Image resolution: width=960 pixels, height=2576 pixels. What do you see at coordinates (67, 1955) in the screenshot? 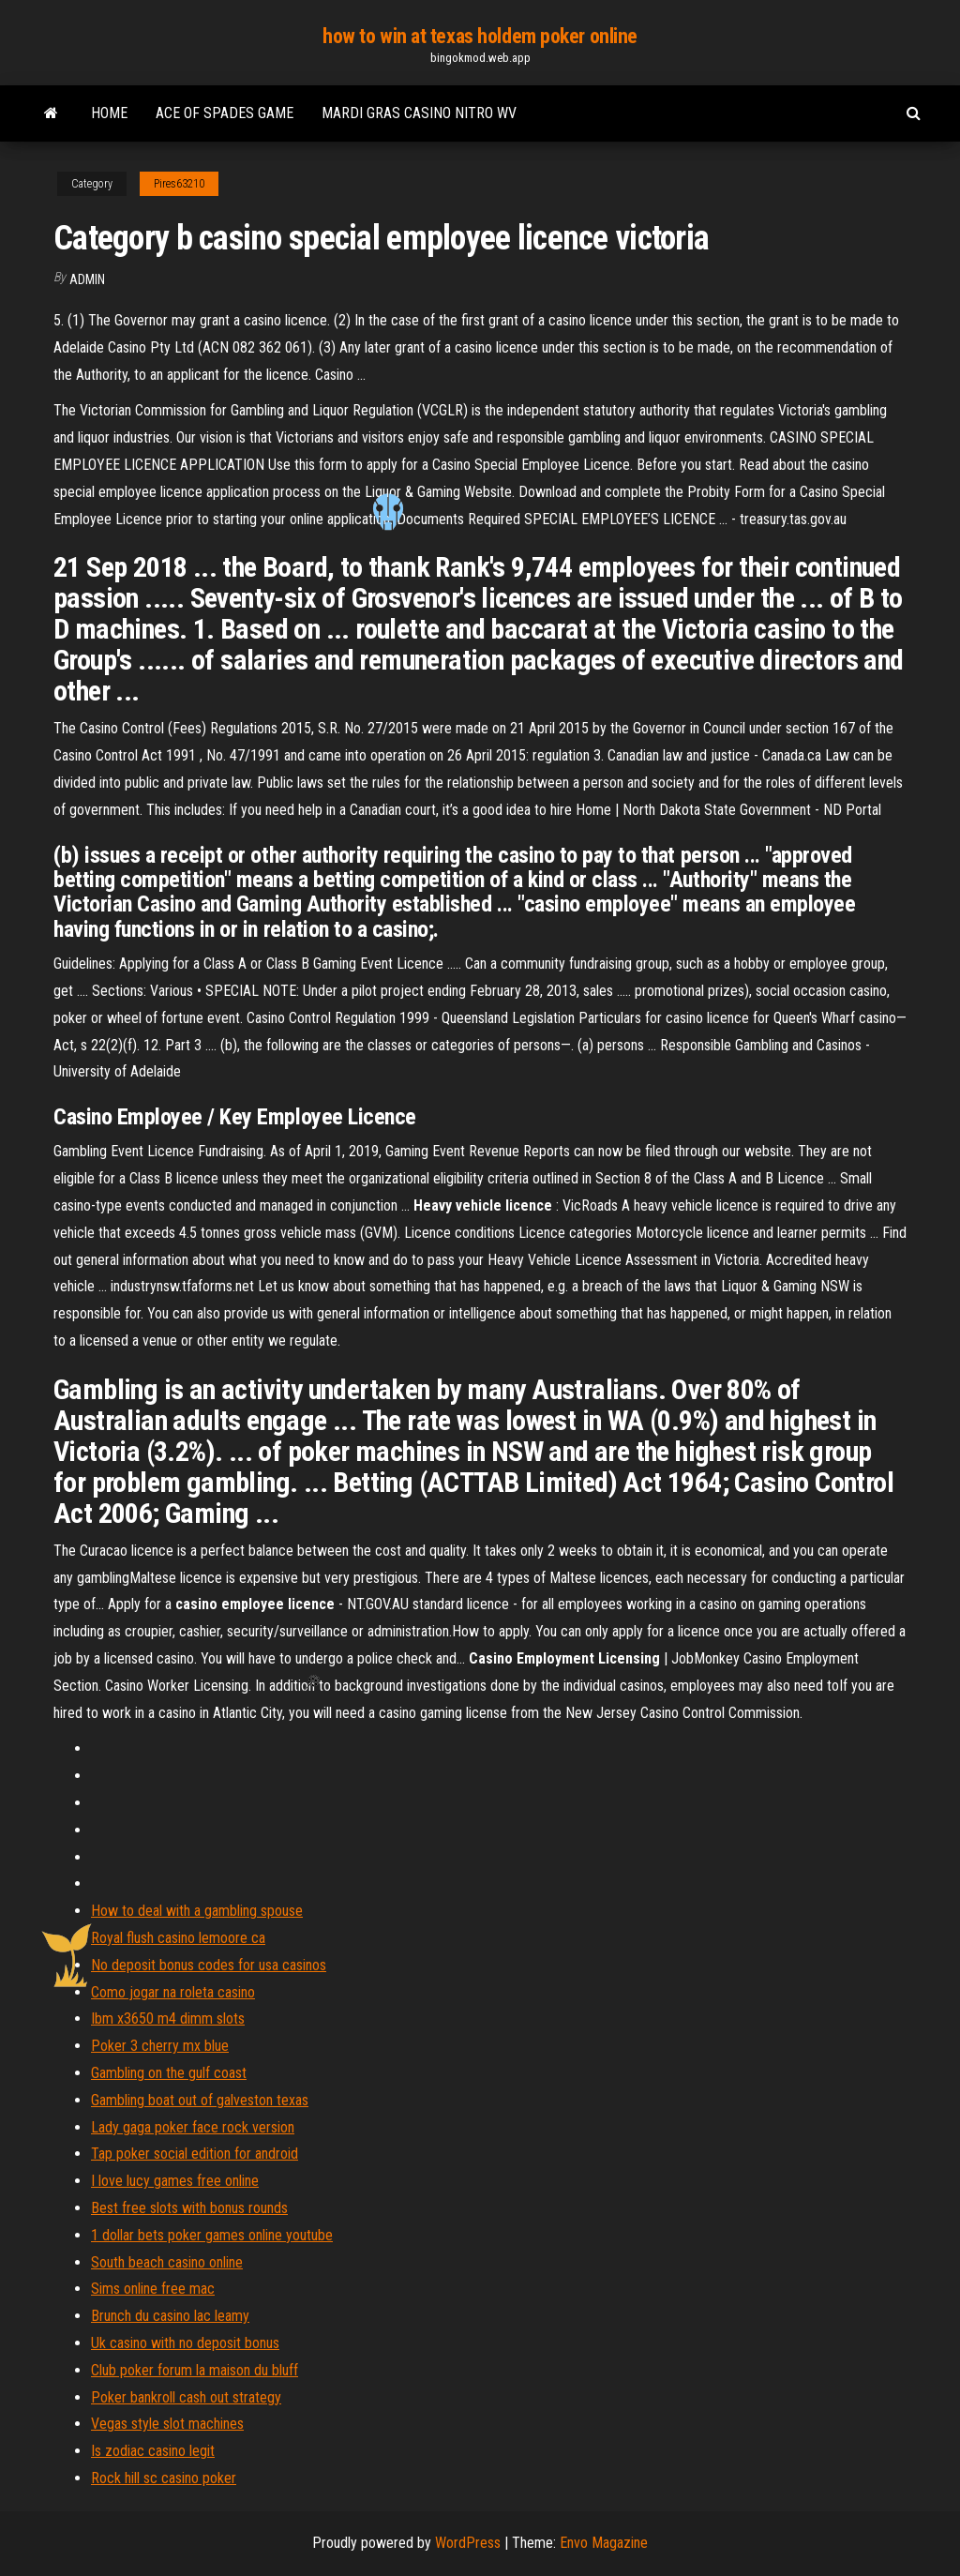
I see `start a new garden or planting activity` at bounding box center [67, 1955].